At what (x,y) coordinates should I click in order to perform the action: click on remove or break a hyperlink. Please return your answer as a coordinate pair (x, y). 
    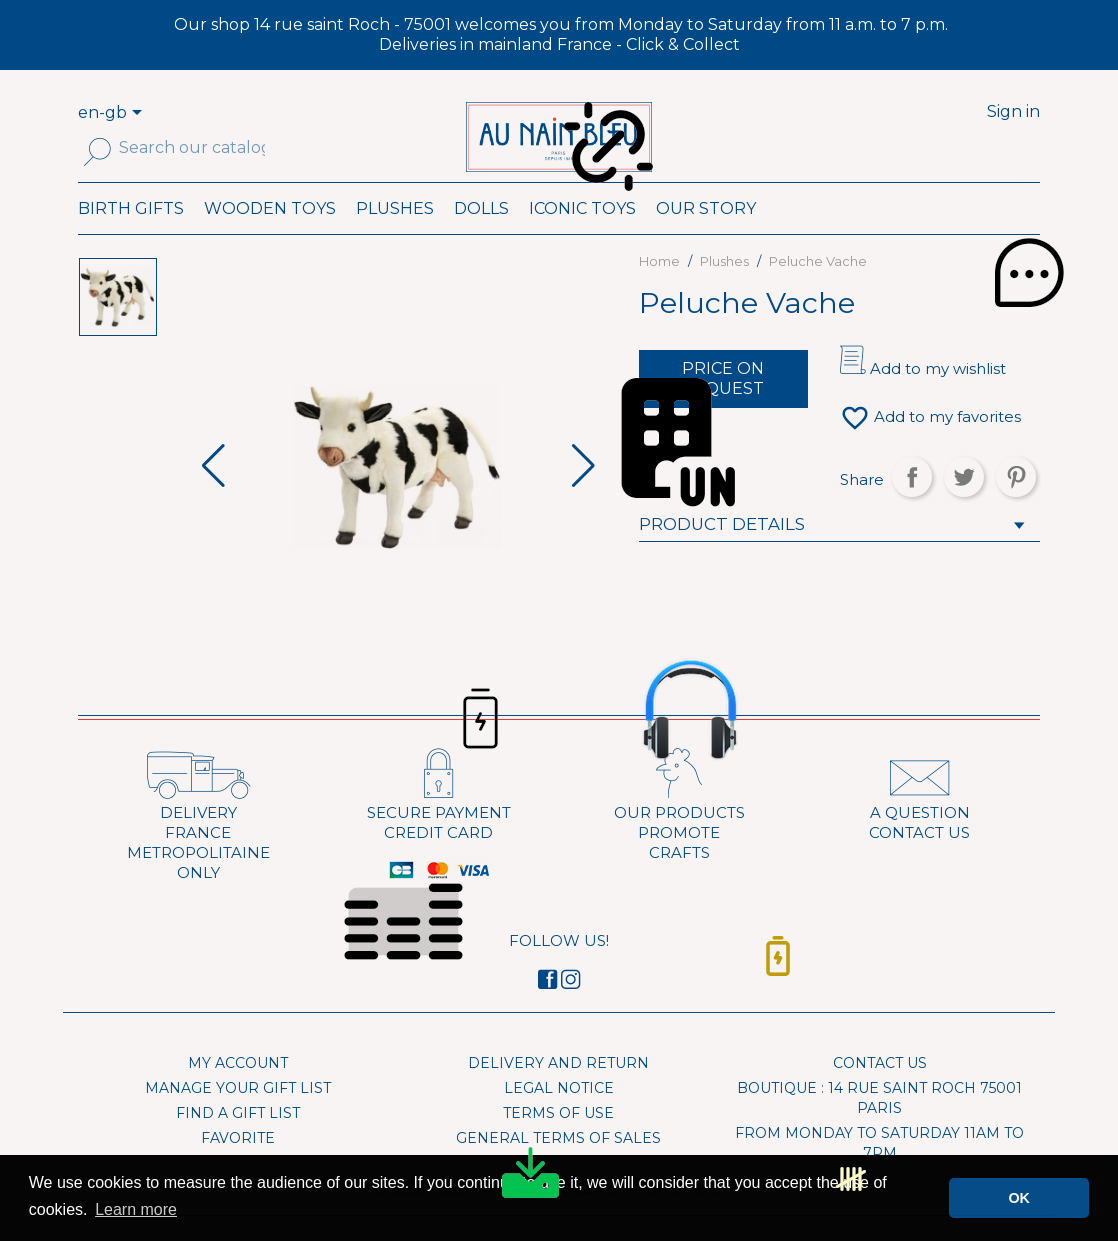
    Looking at the image, I should click on (608, 146).